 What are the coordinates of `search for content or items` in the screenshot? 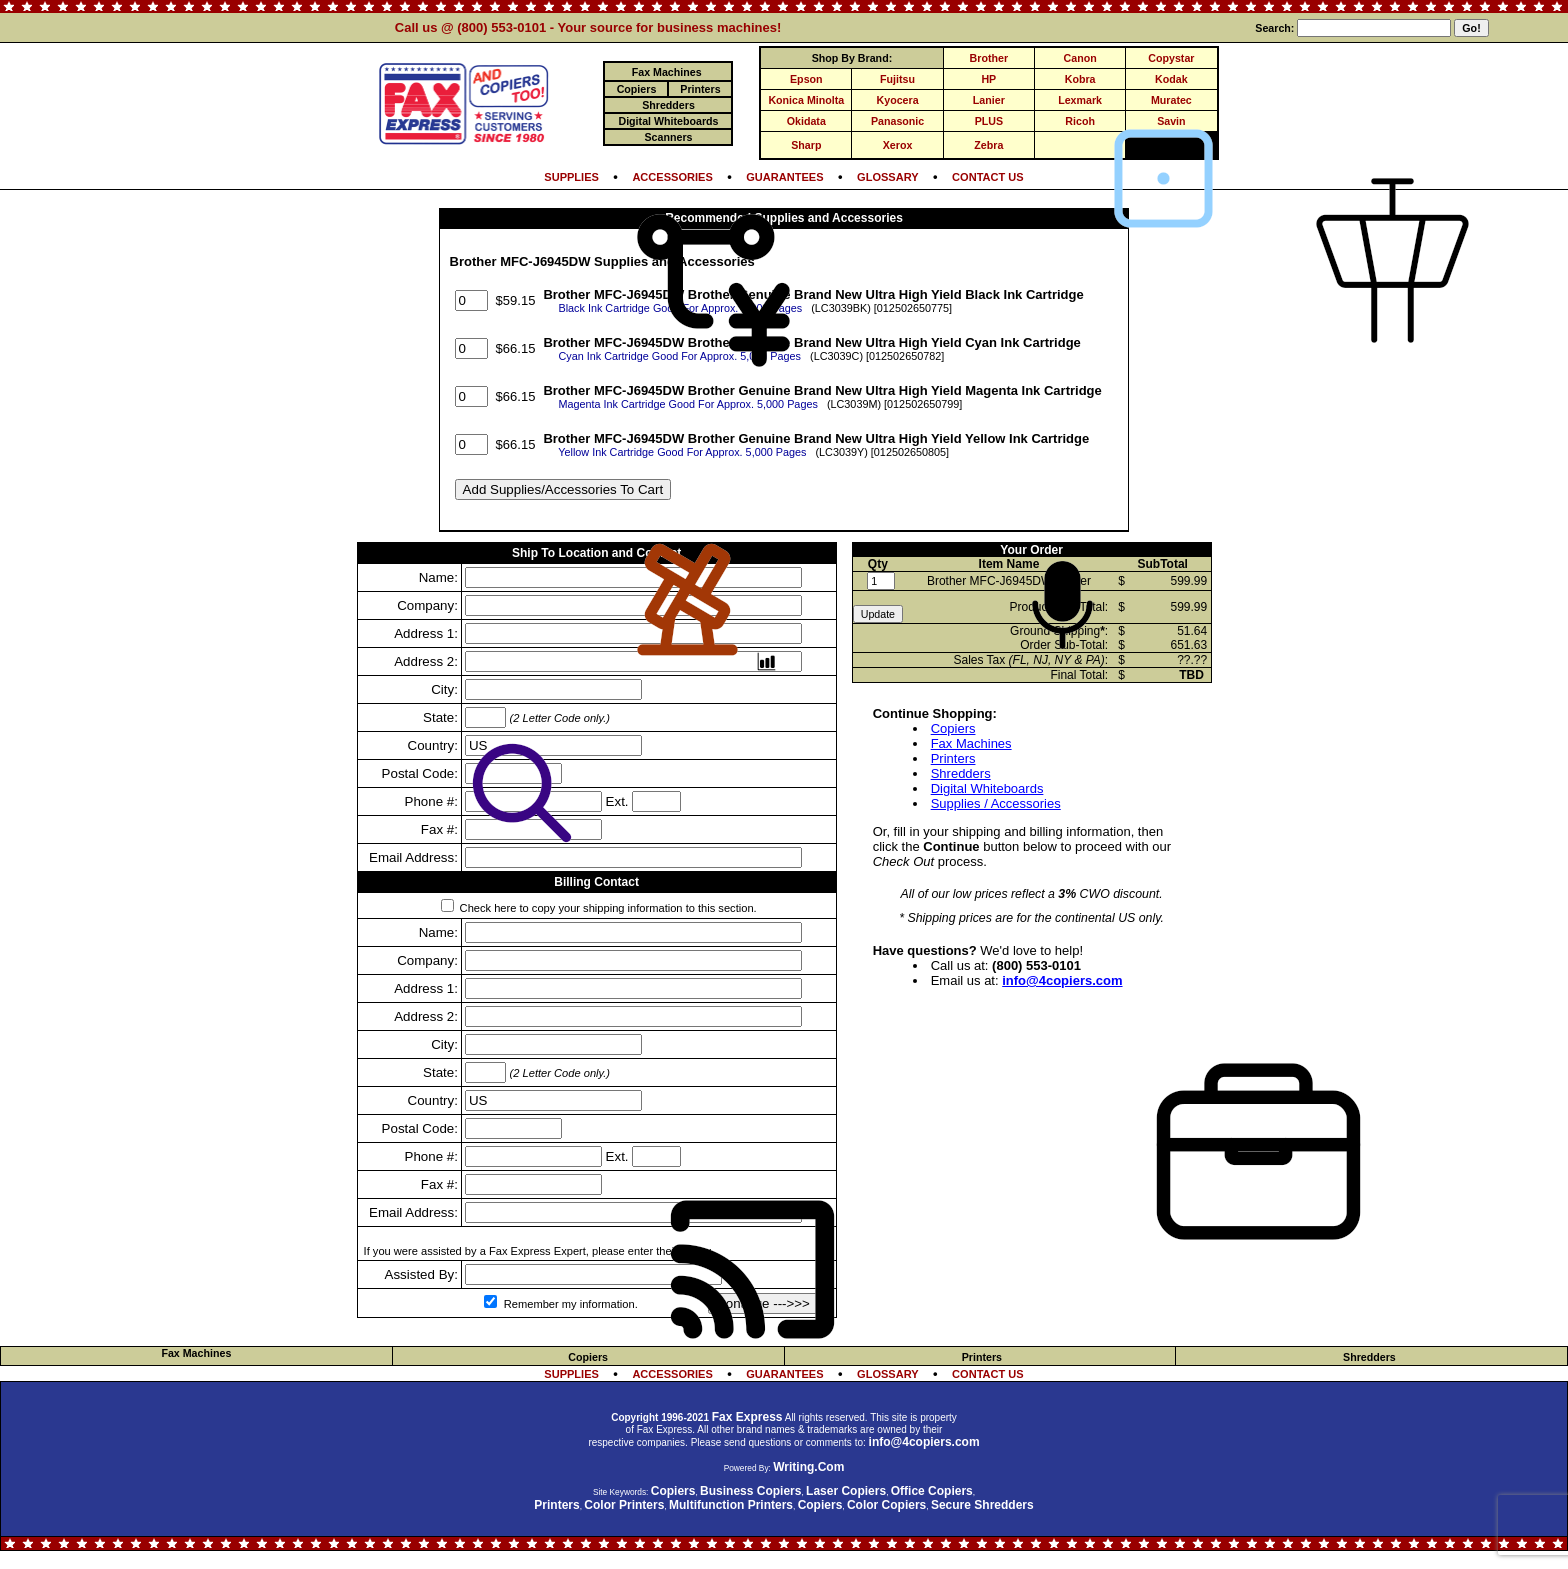 It's located at (522, 793).